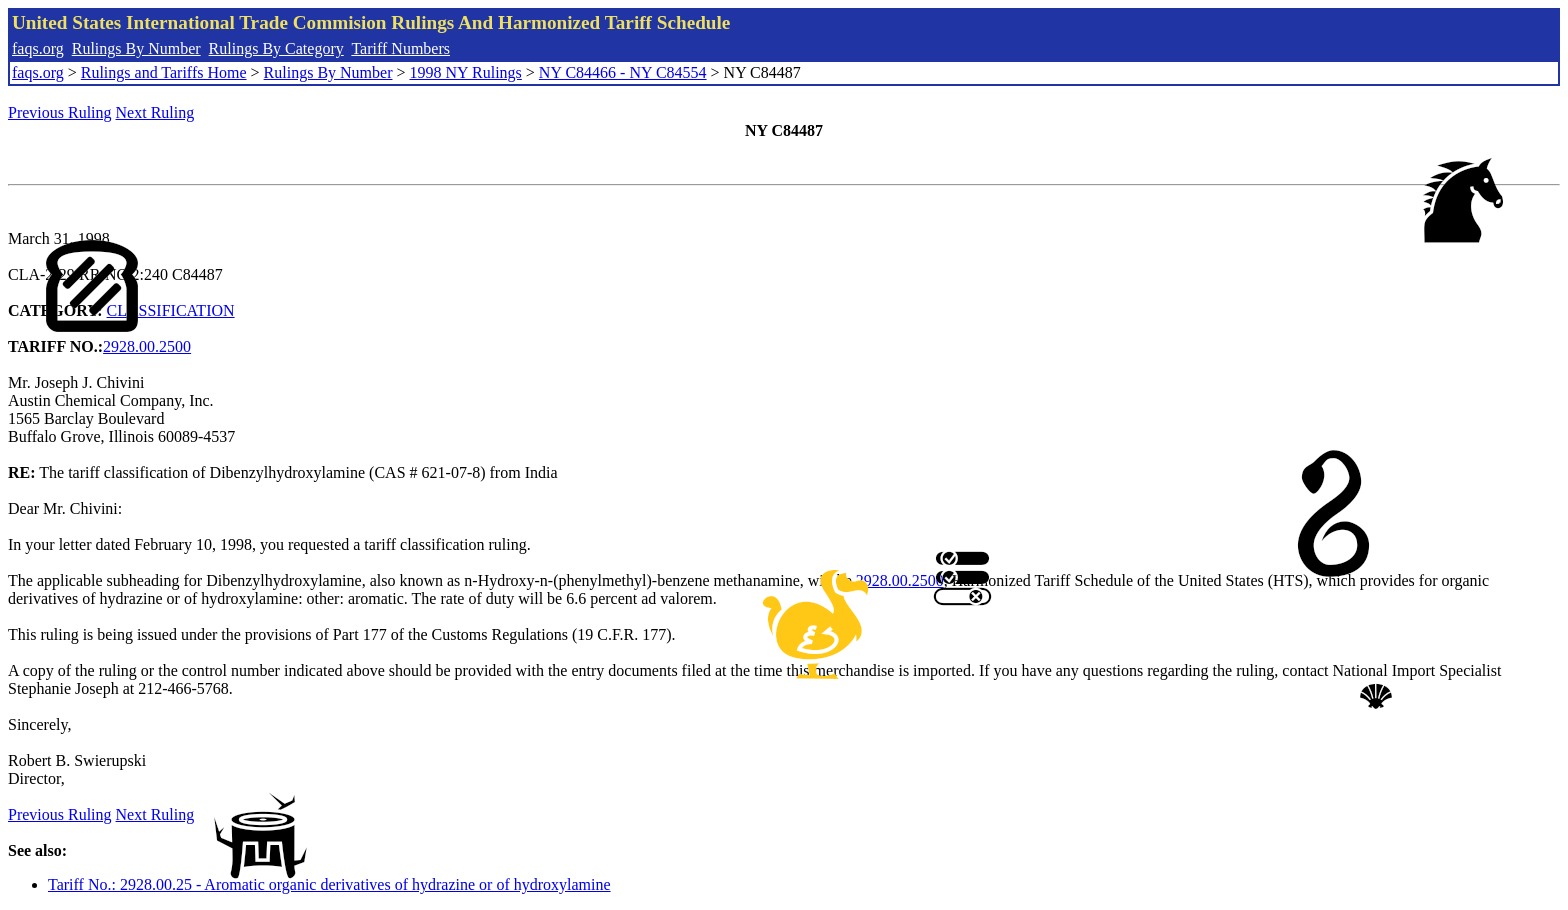  What do you see at coordinates (1333, 513) in the screenshot?
I see `indicates poison status effect on character` at bounding box center [1333, 513].